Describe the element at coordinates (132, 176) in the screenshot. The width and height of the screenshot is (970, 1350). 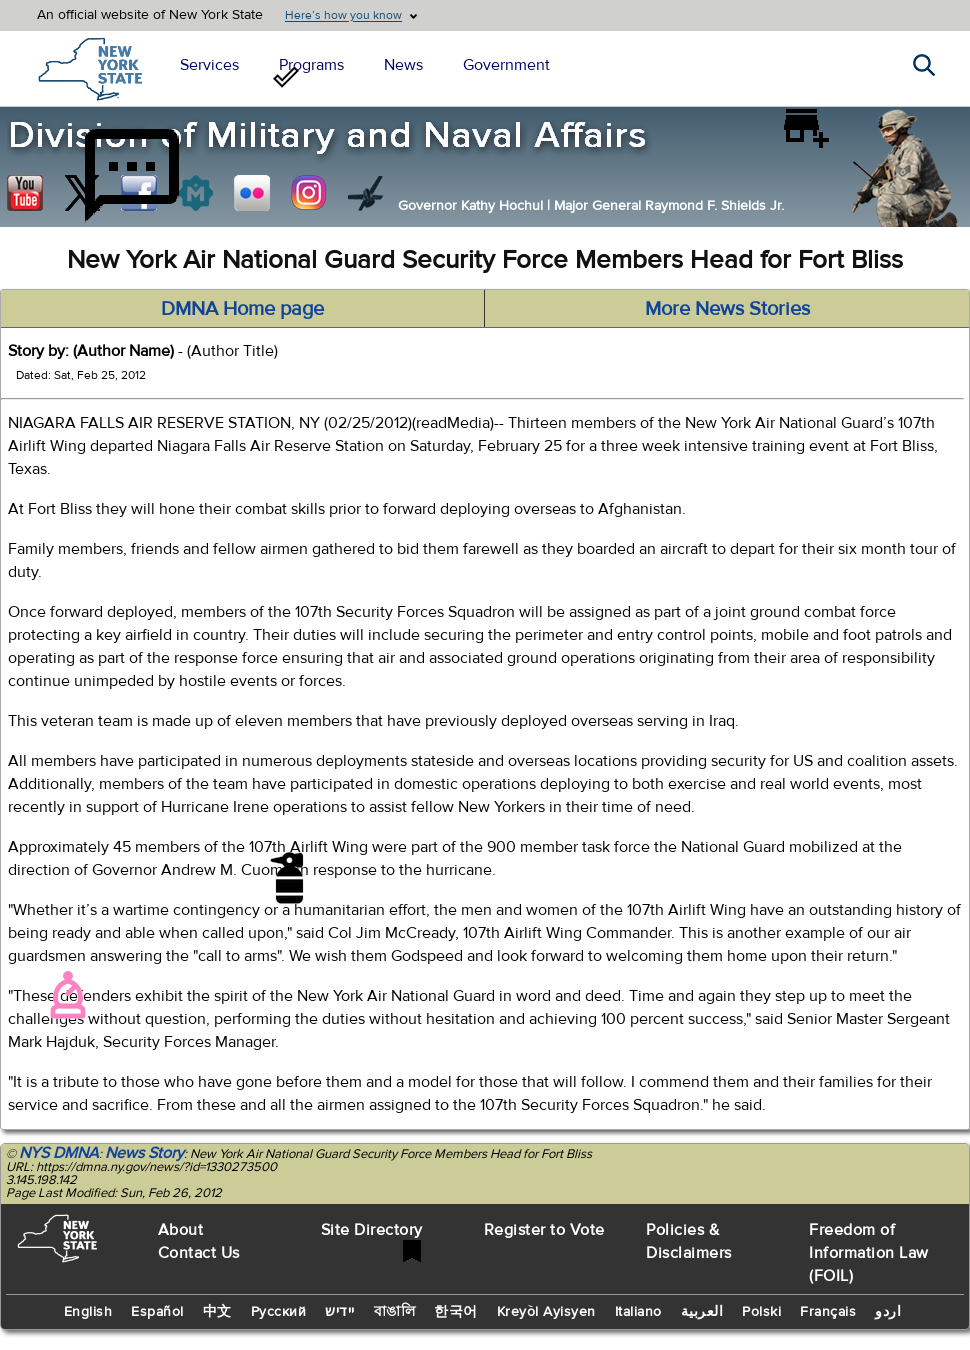
I see `open text messages` at that location.